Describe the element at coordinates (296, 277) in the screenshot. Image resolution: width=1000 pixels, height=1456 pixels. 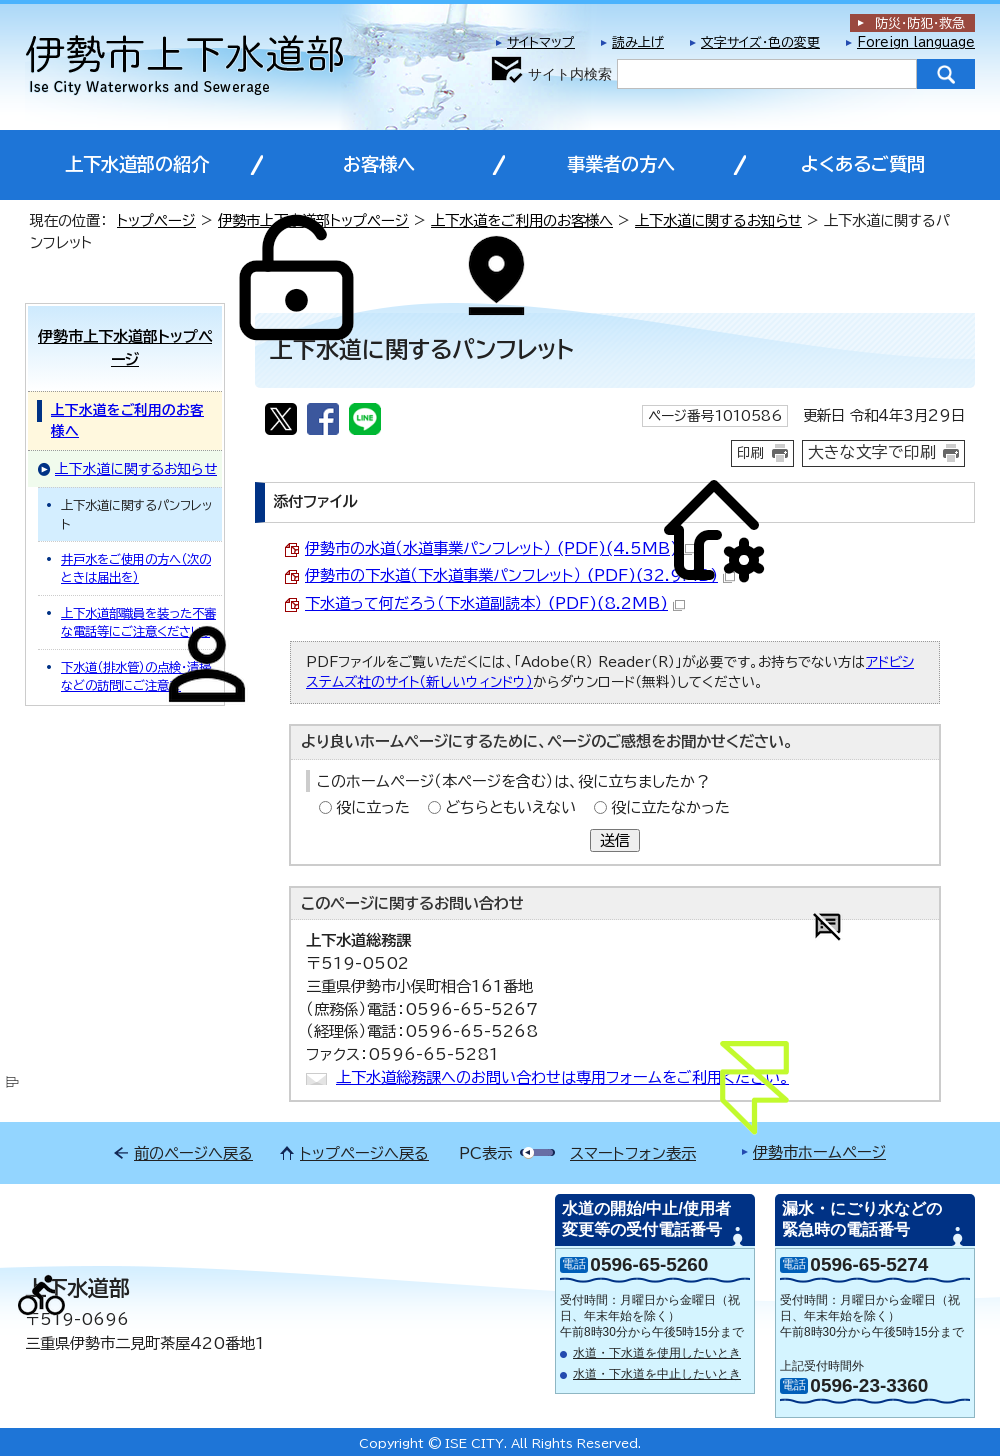
I see `unlock or access secured content` at that location.